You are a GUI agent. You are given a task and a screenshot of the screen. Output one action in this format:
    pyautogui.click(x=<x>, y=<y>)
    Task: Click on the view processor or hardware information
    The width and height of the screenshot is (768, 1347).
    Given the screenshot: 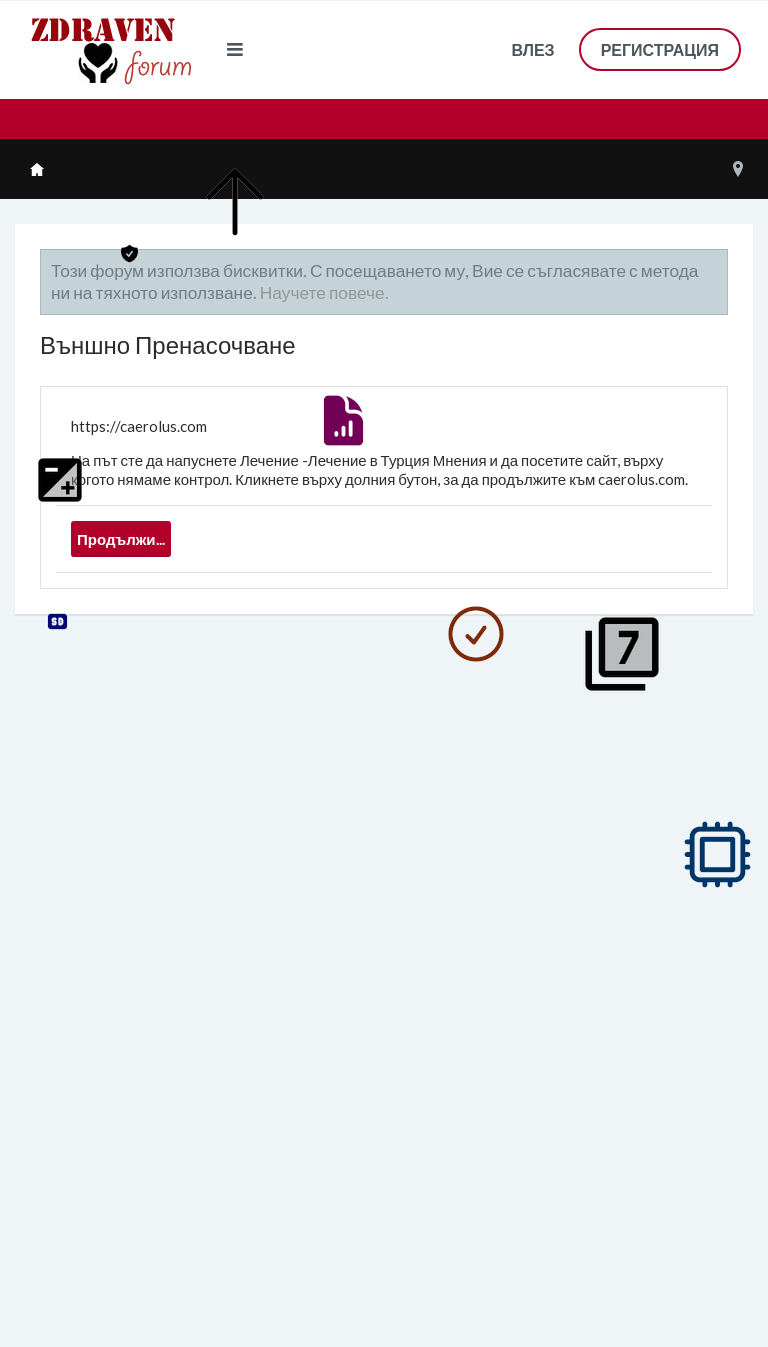 What is the action you would take?
    pyautogui.click(x=717, y=854)
    